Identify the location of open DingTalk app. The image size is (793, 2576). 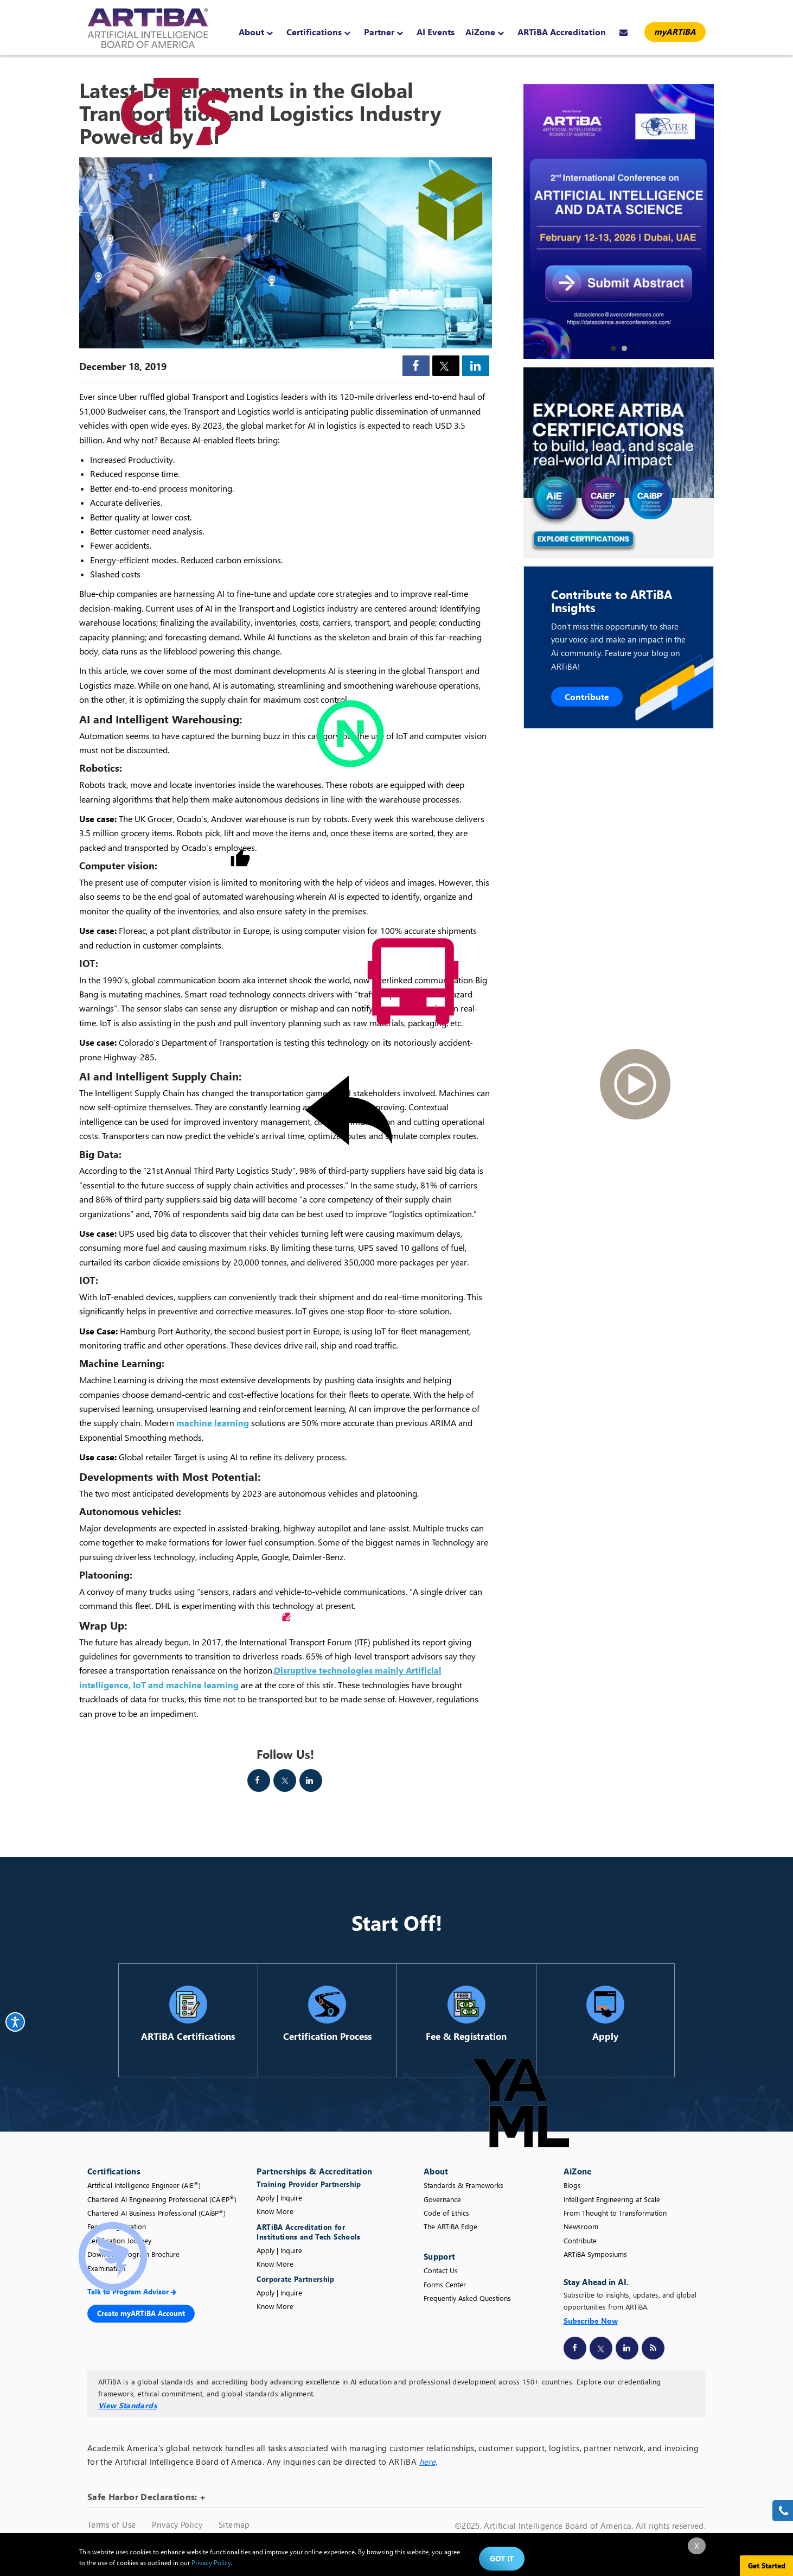
(113, 2256).